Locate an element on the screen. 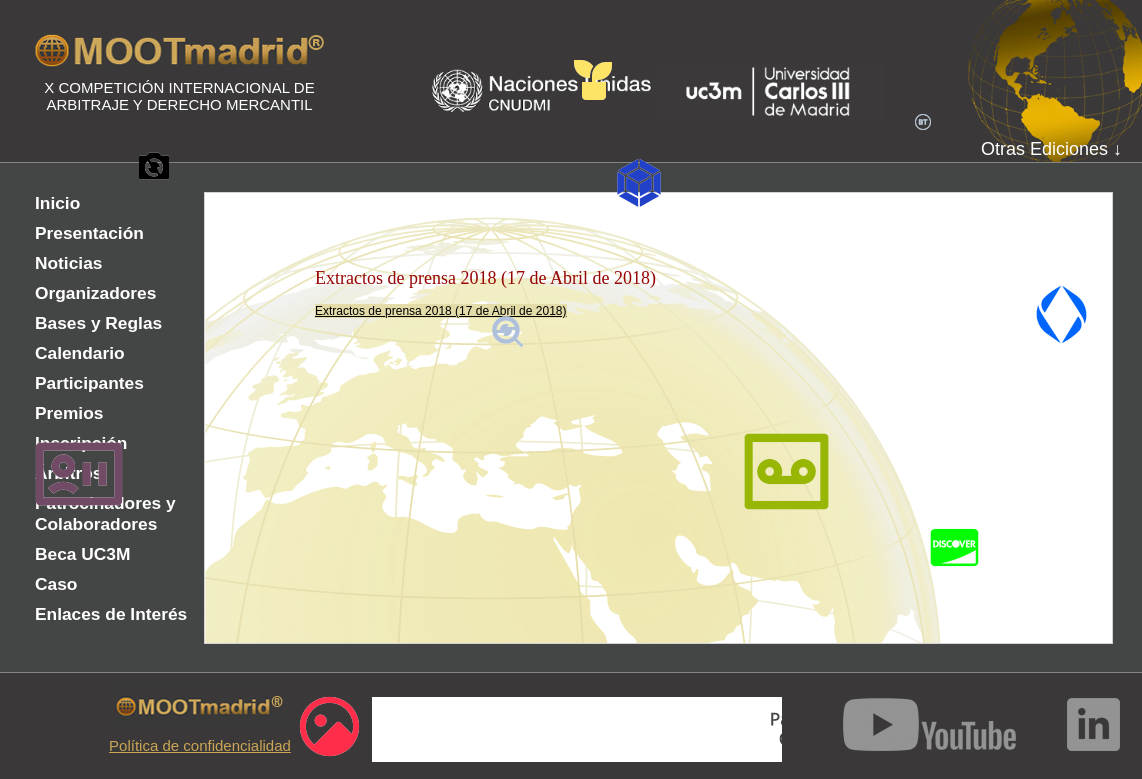 Image resolution: width=1142 pixels, height=779 pixels. access plant care or gardening features is located at coordinates (594, 80).